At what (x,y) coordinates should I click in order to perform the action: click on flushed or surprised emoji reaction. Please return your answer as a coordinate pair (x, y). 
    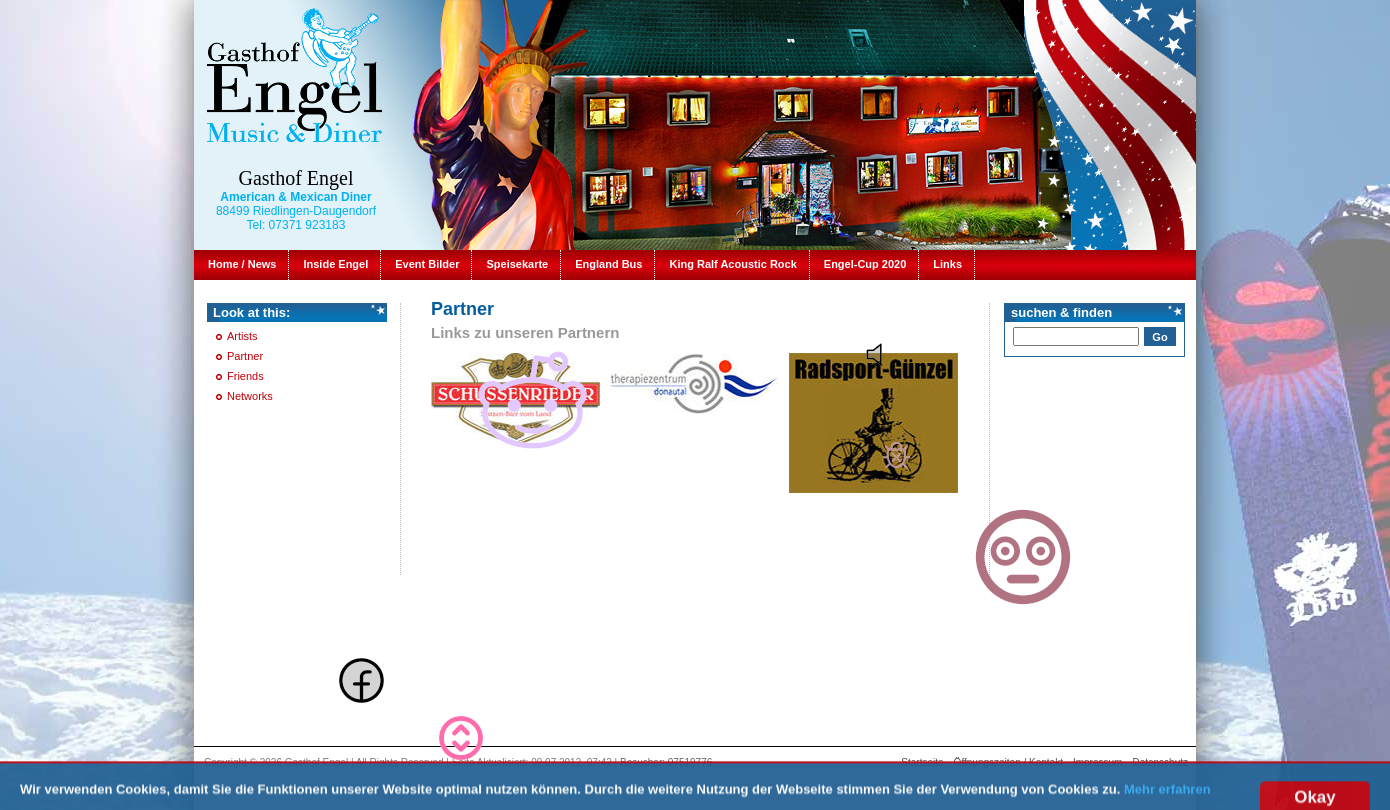
    Looking at the image, I should click on (1023, 557).